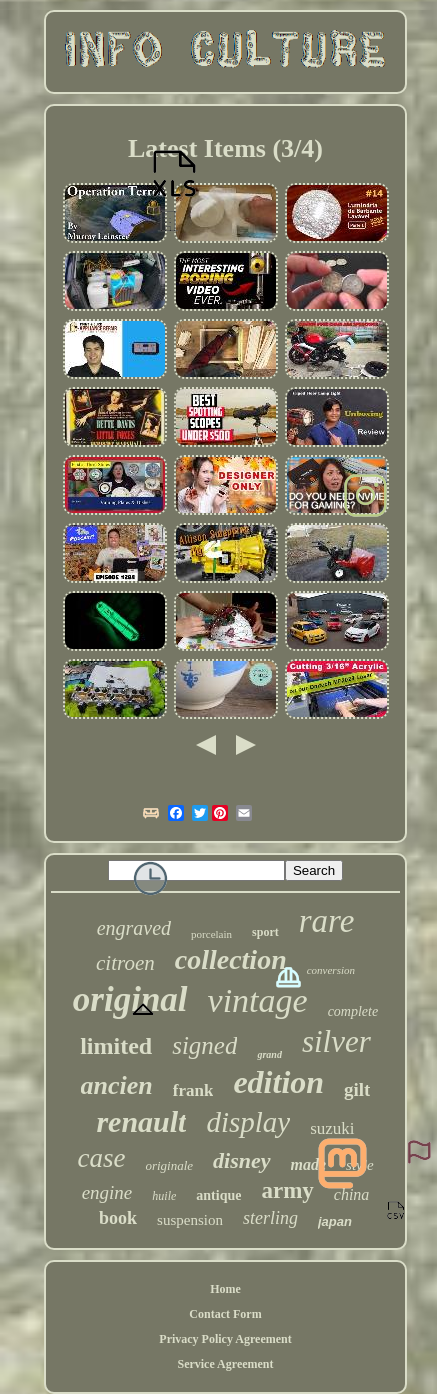 The width and height of the screenshot is (437, 1394). I want to click on open Instagram app, so click(365, 495).